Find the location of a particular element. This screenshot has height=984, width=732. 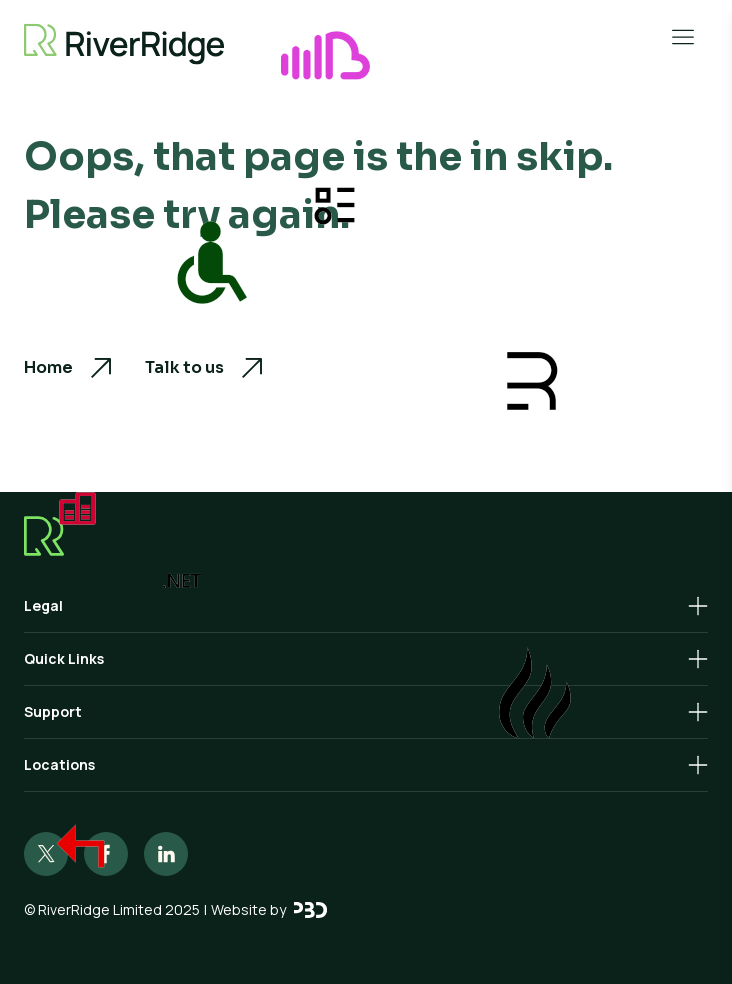

open soundcloud app is located at coordinates (325, 53).